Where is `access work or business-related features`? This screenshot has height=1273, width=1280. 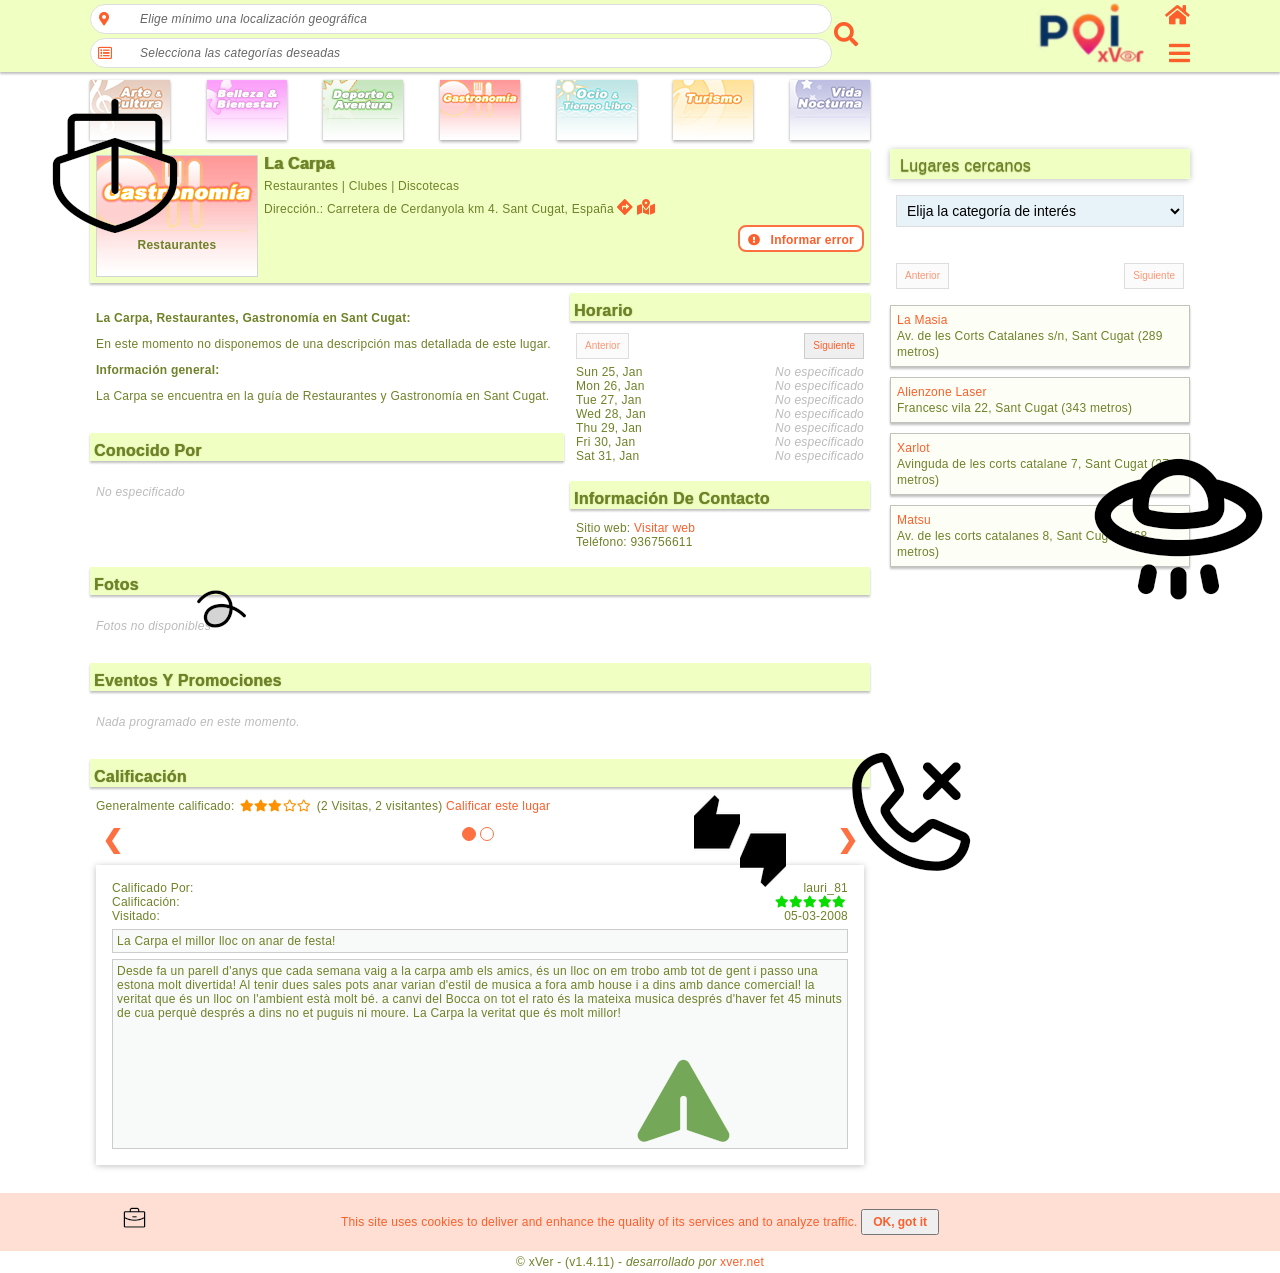 access work or business-related features is located at coordinates (134, 1218).